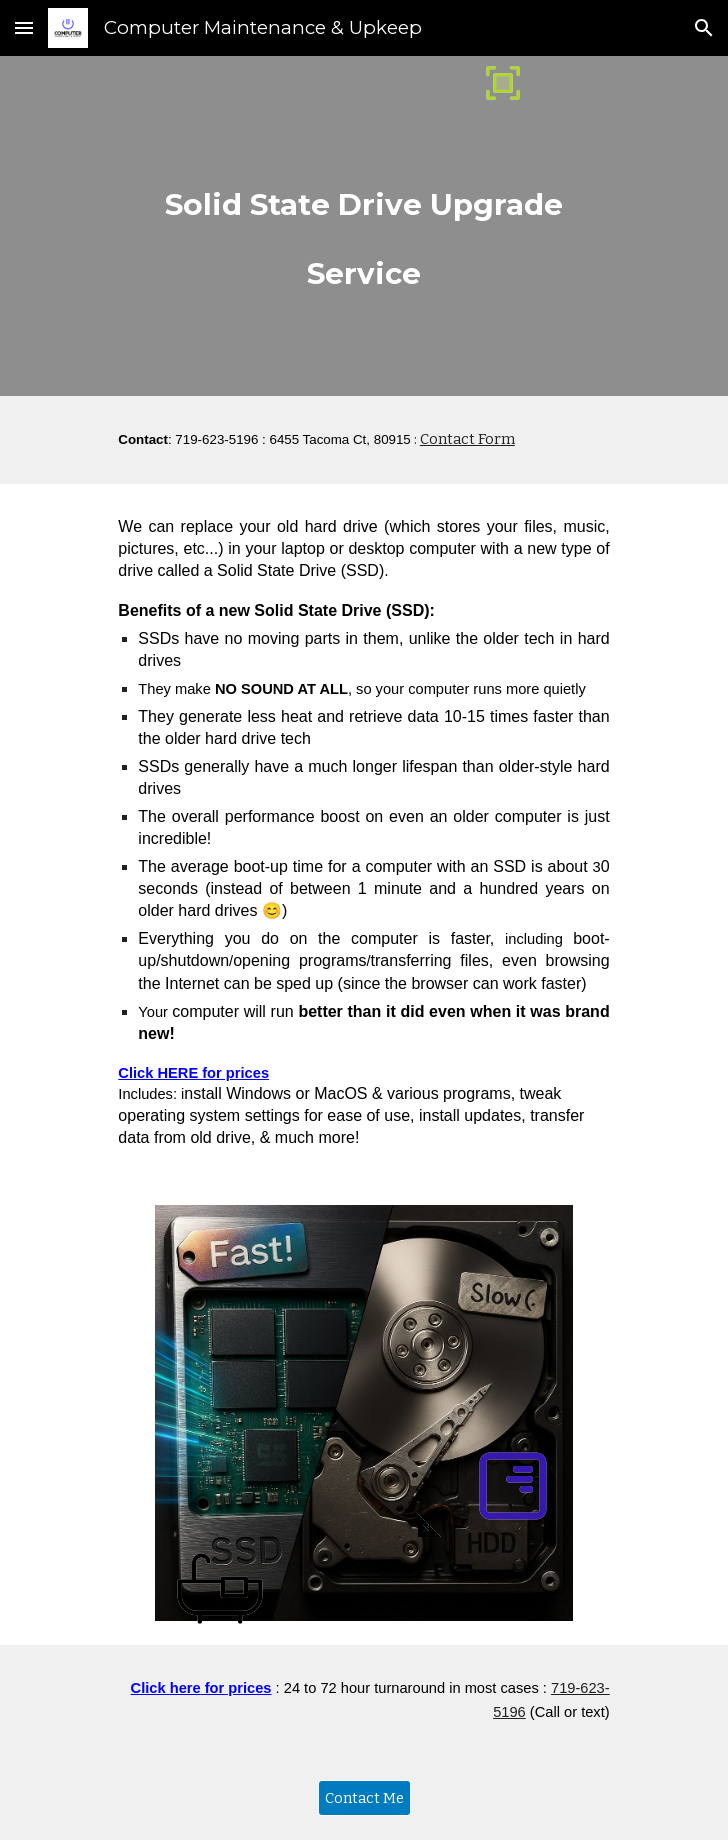 Image resolution: width=728 pixels, height=1840 pixels. Describe the element at coordinates (429, 1525) in the screenshot. I see `measure area or dimensions` at that location.